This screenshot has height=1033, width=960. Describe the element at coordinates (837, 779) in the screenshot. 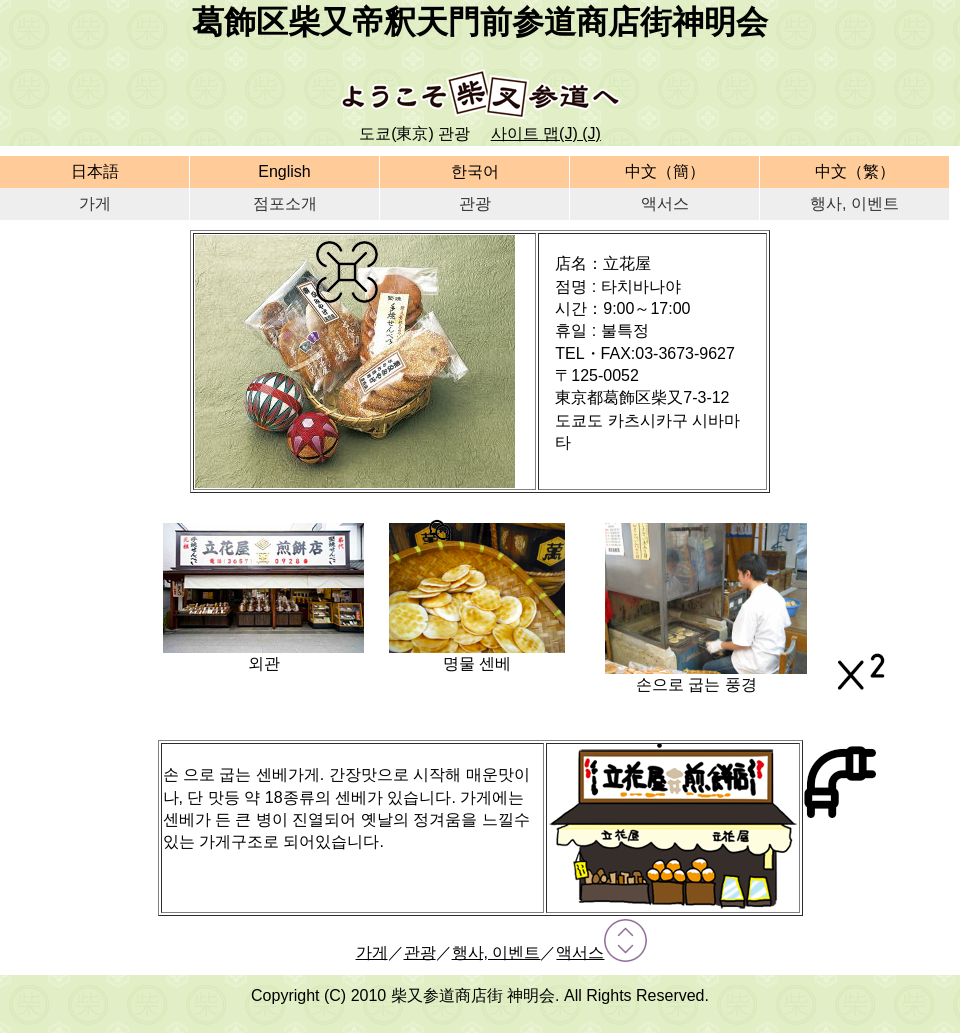

I see `plumbing or pipe-related settings` at that location.